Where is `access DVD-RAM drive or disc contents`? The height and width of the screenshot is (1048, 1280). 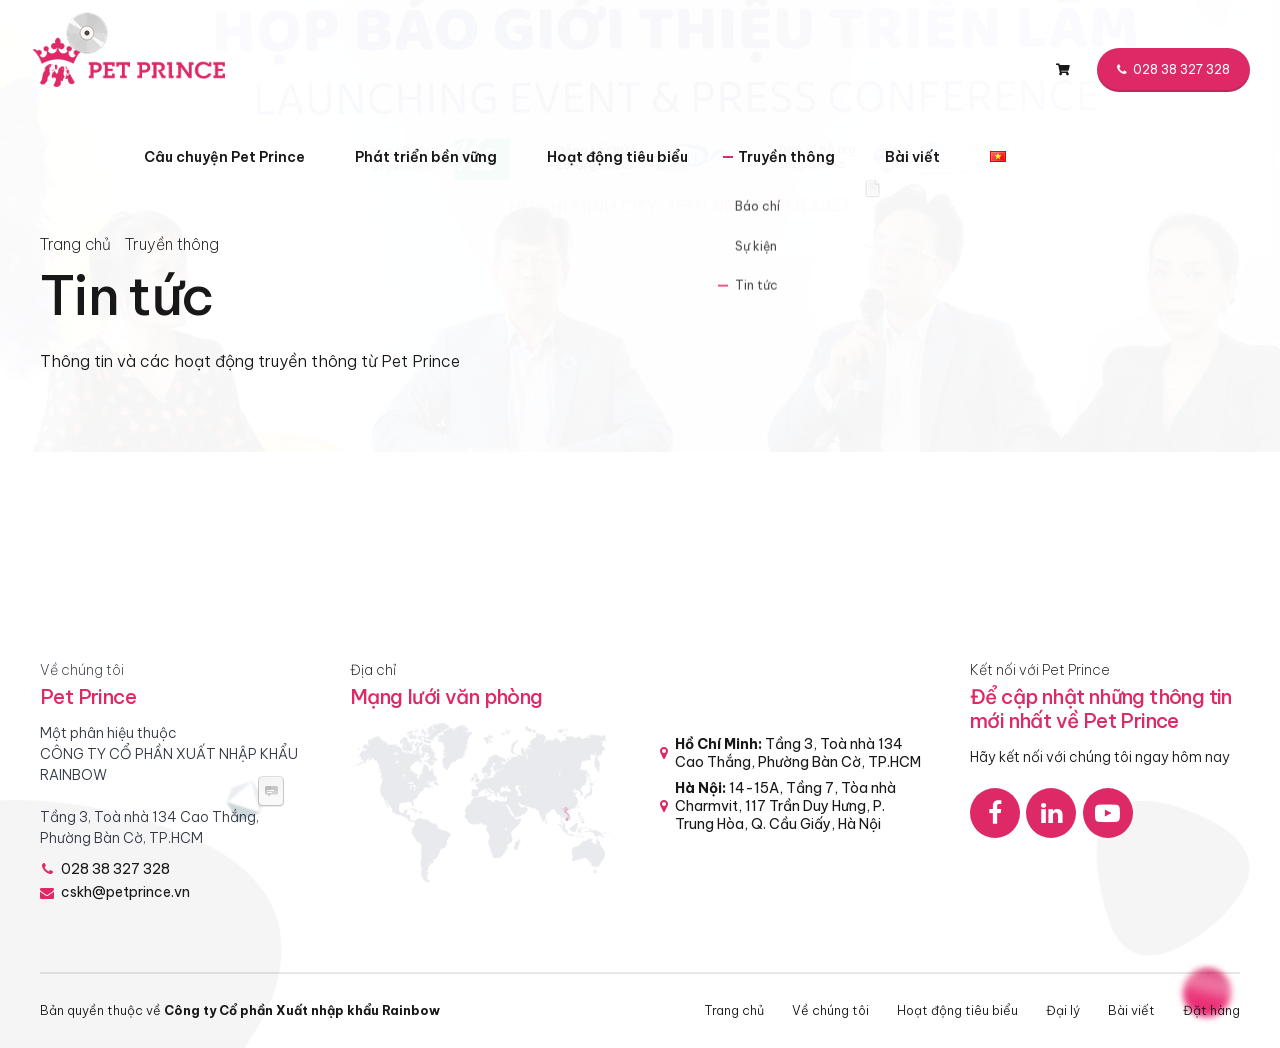 access DVD-RAM drive or disc contents is located at coordinates (87, 33).